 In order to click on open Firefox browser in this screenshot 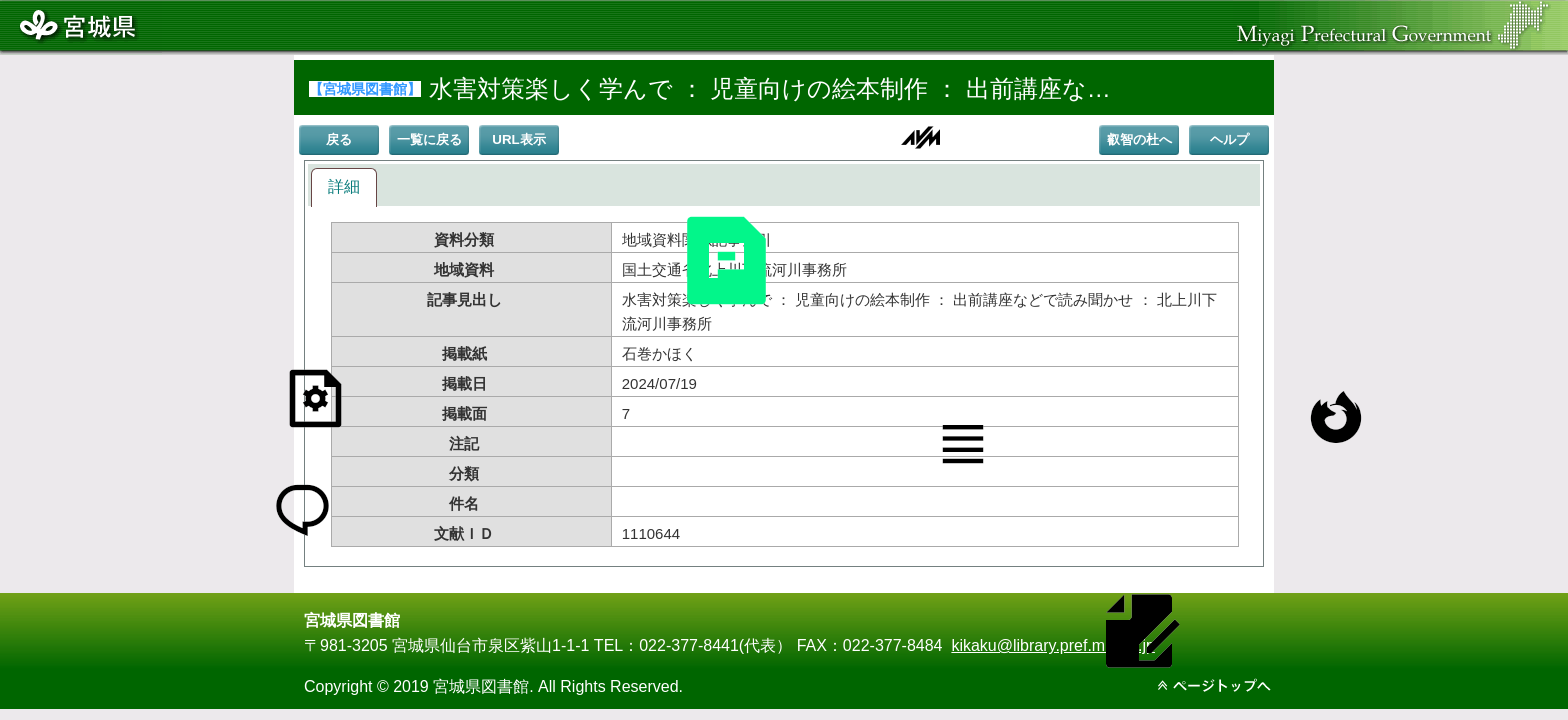, I will do `click(1336, 417)`.